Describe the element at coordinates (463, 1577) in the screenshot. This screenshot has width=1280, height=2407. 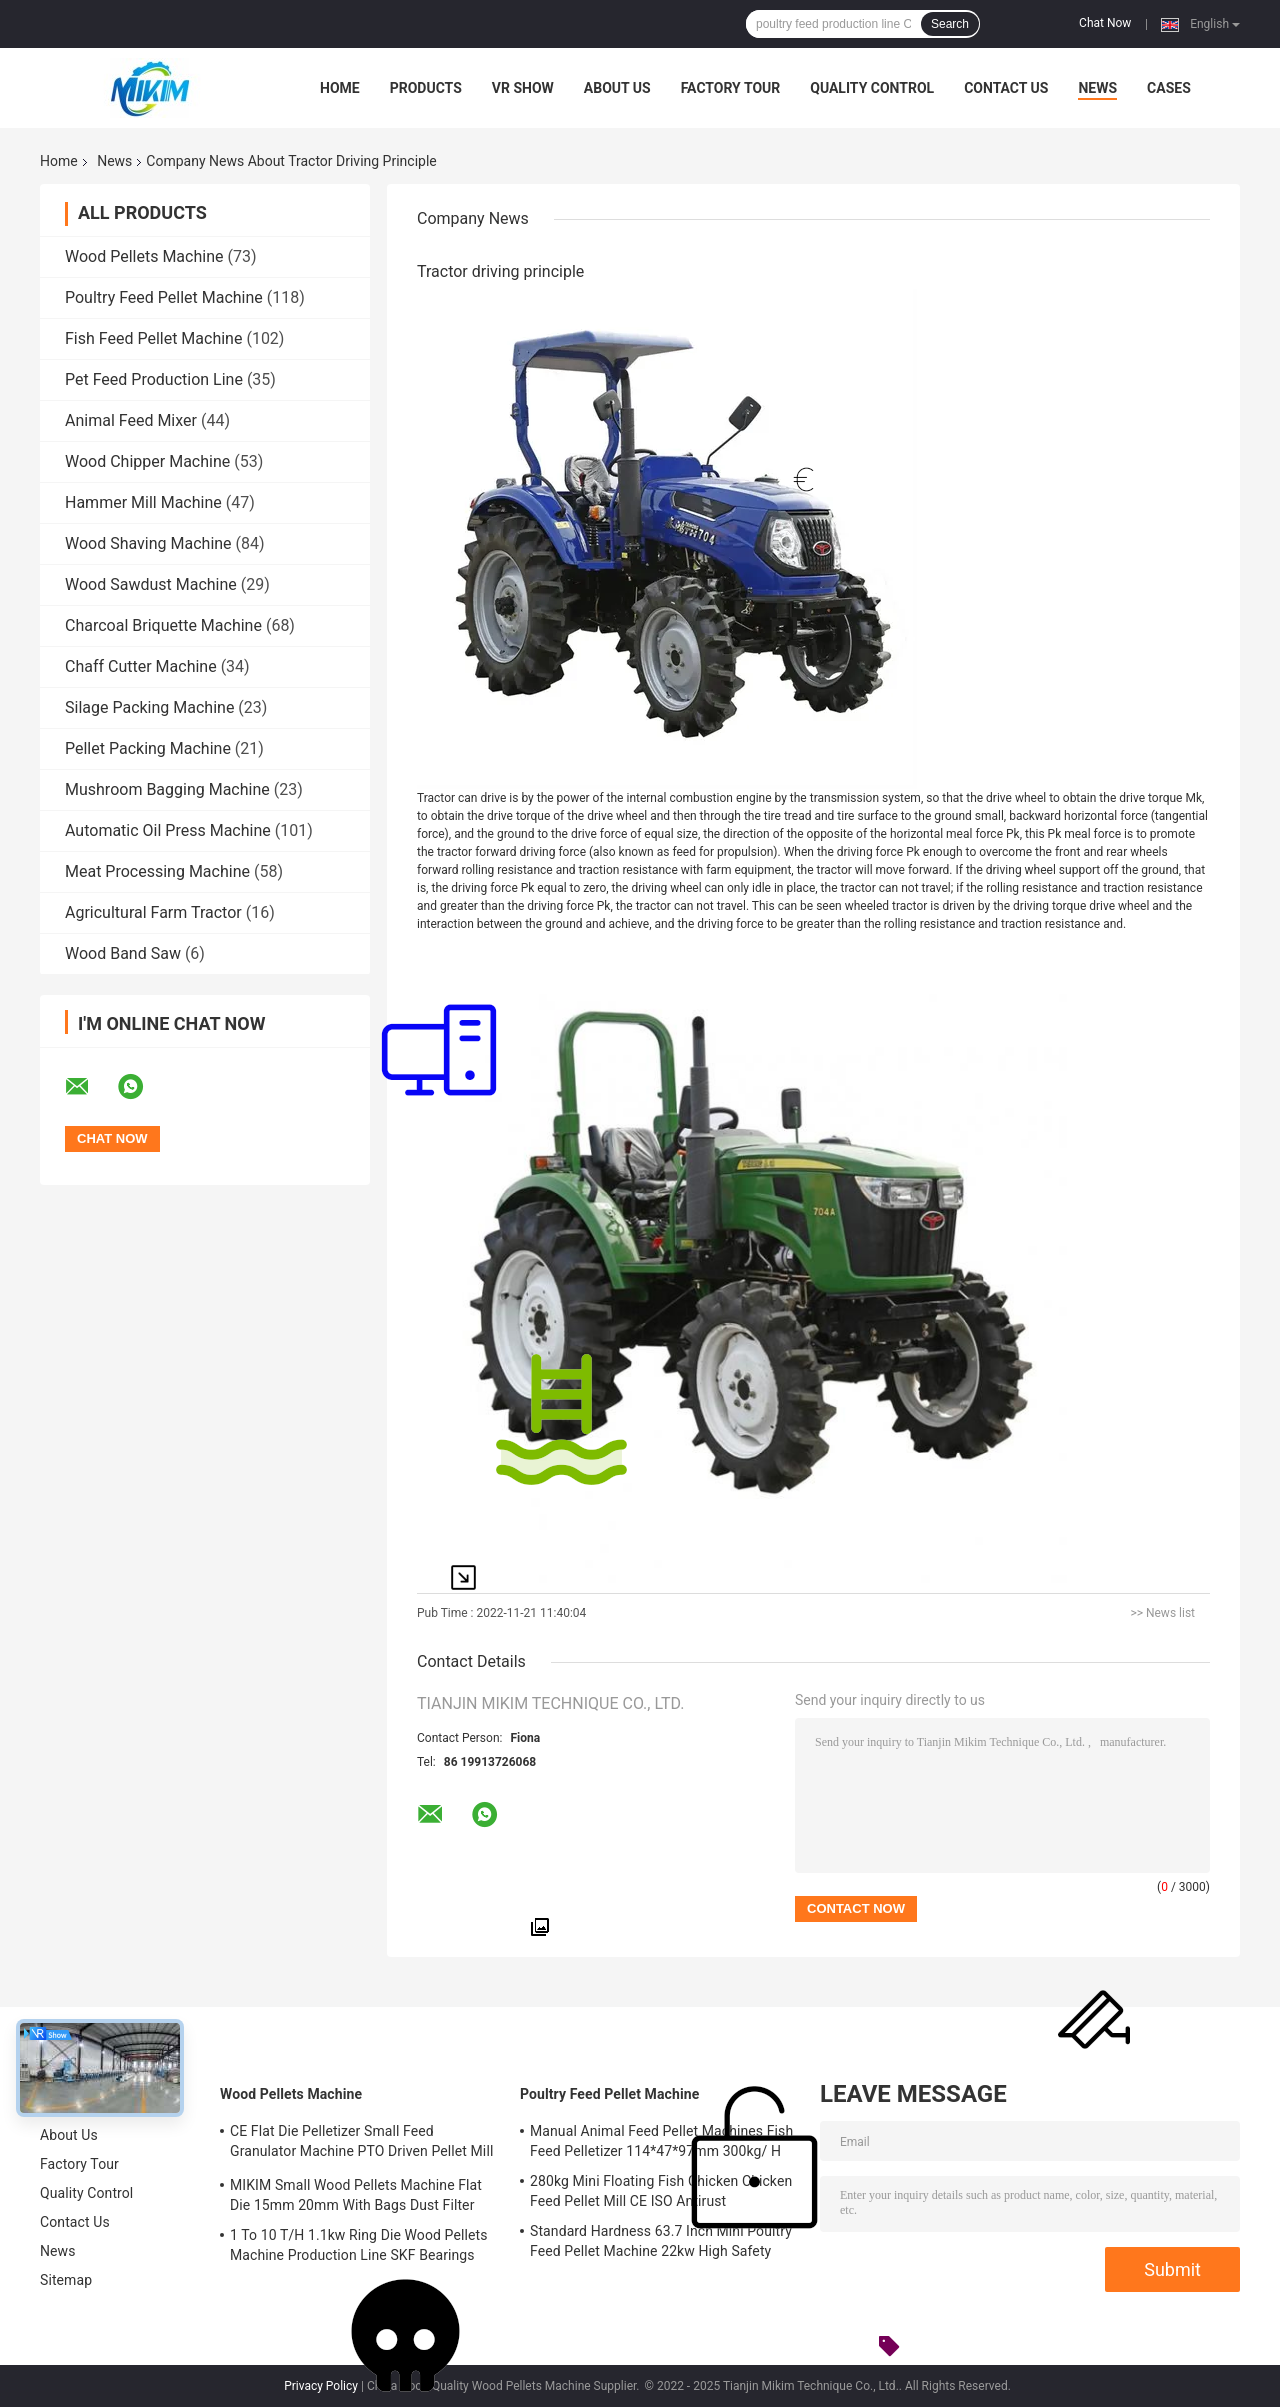
I see `navigate to the next item diagonally` at that location.